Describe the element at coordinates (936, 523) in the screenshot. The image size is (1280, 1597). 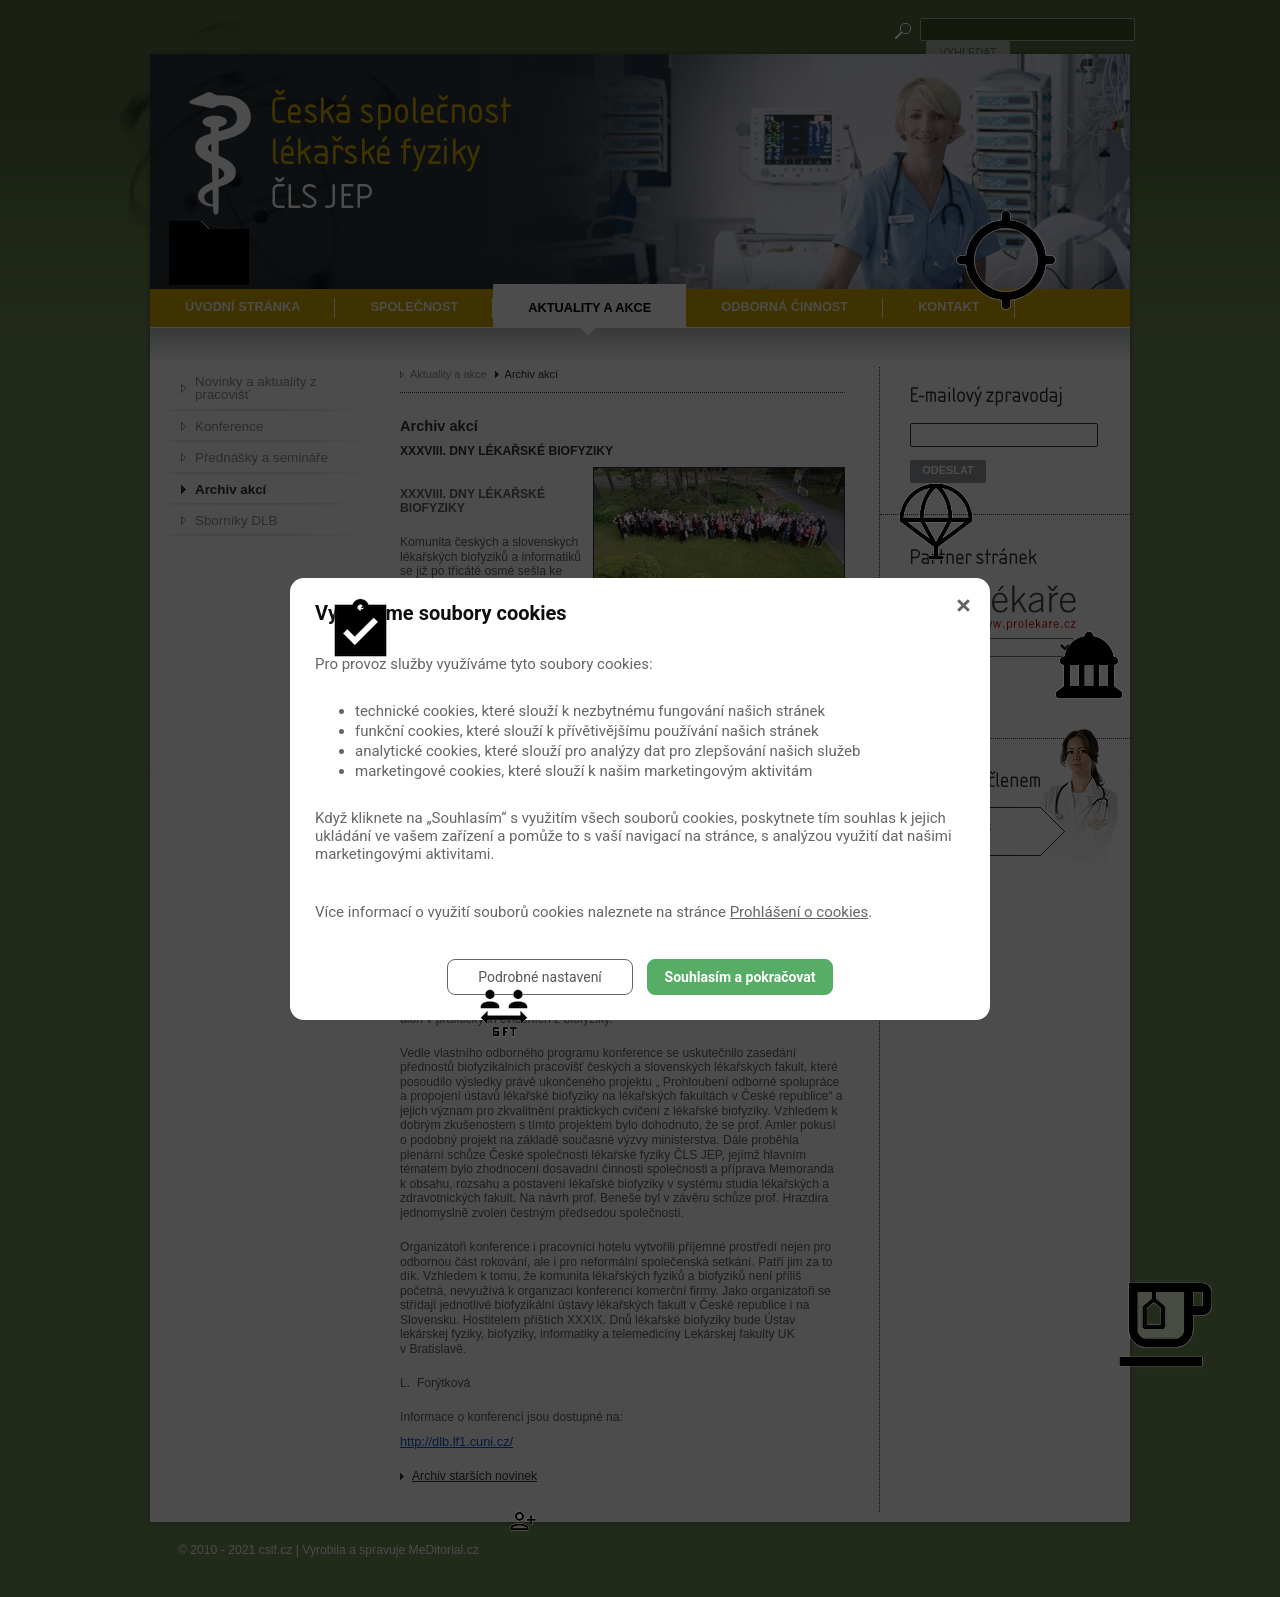
I see `access airdrop or file drop feature` at that location.